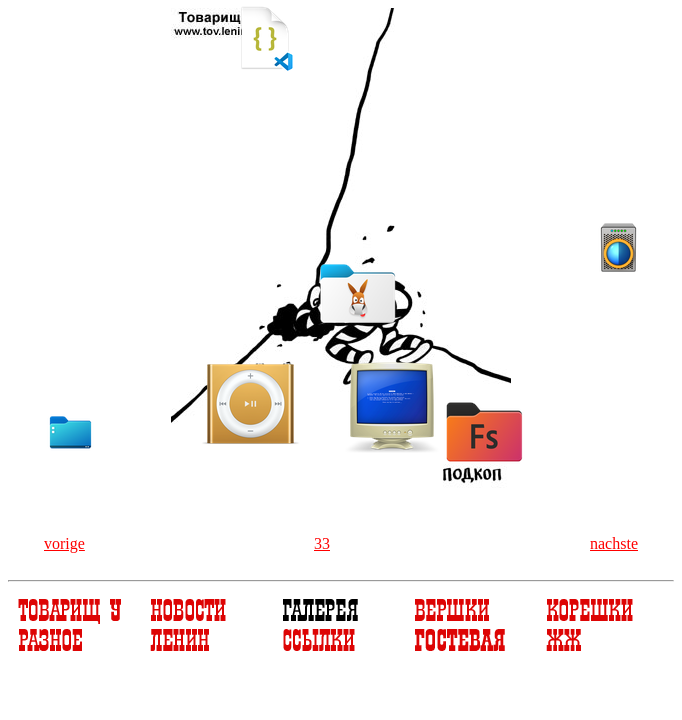 This screenshot has width=682, height=720. What do you see at coordinates (392, 405) in the screenshot?
I see `connect to a windows PC or external computer` at bounding box center [392, 405].